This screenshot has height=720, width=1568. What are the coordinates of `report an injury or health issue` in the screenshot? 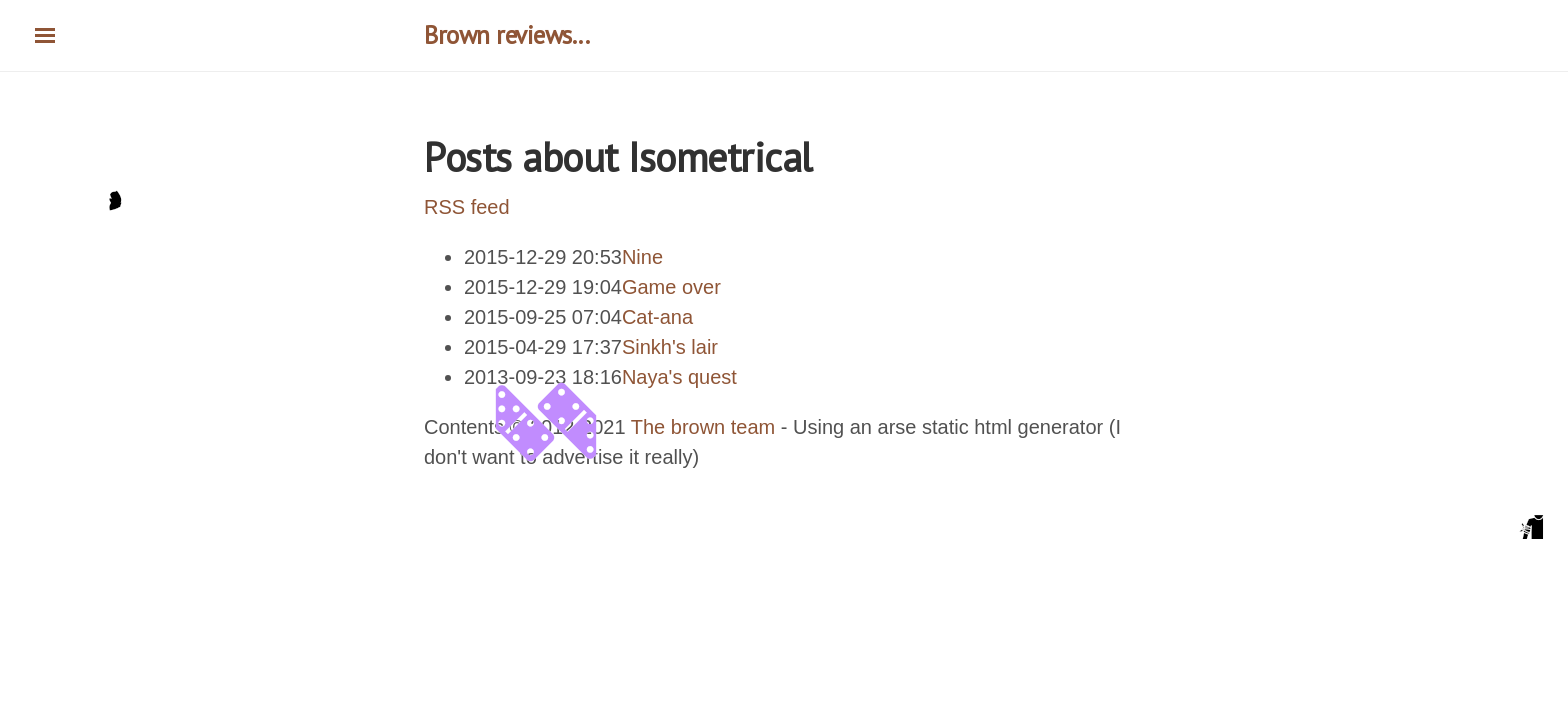 It's located at (1531, 527).